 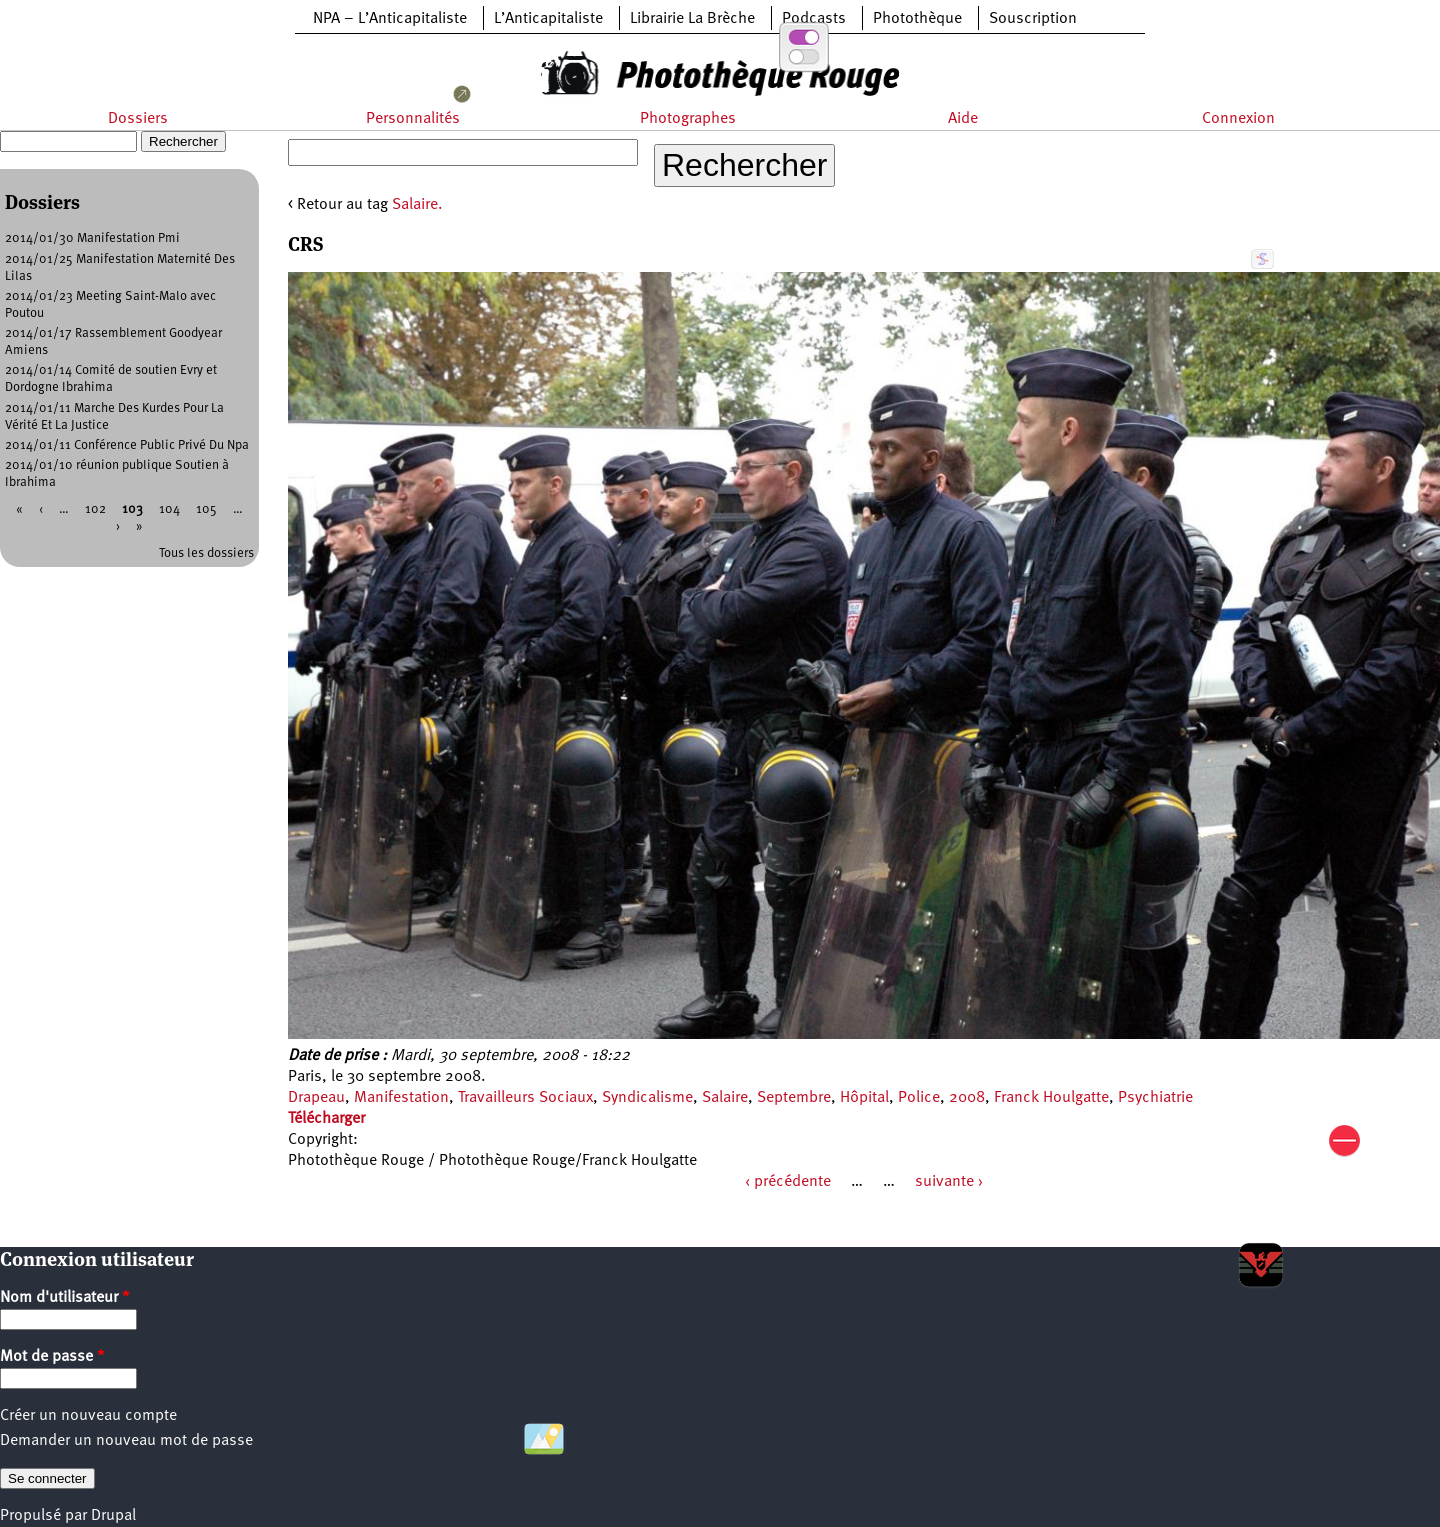 I want to click on launch papers, please game, so click(x=1261, y=1265).